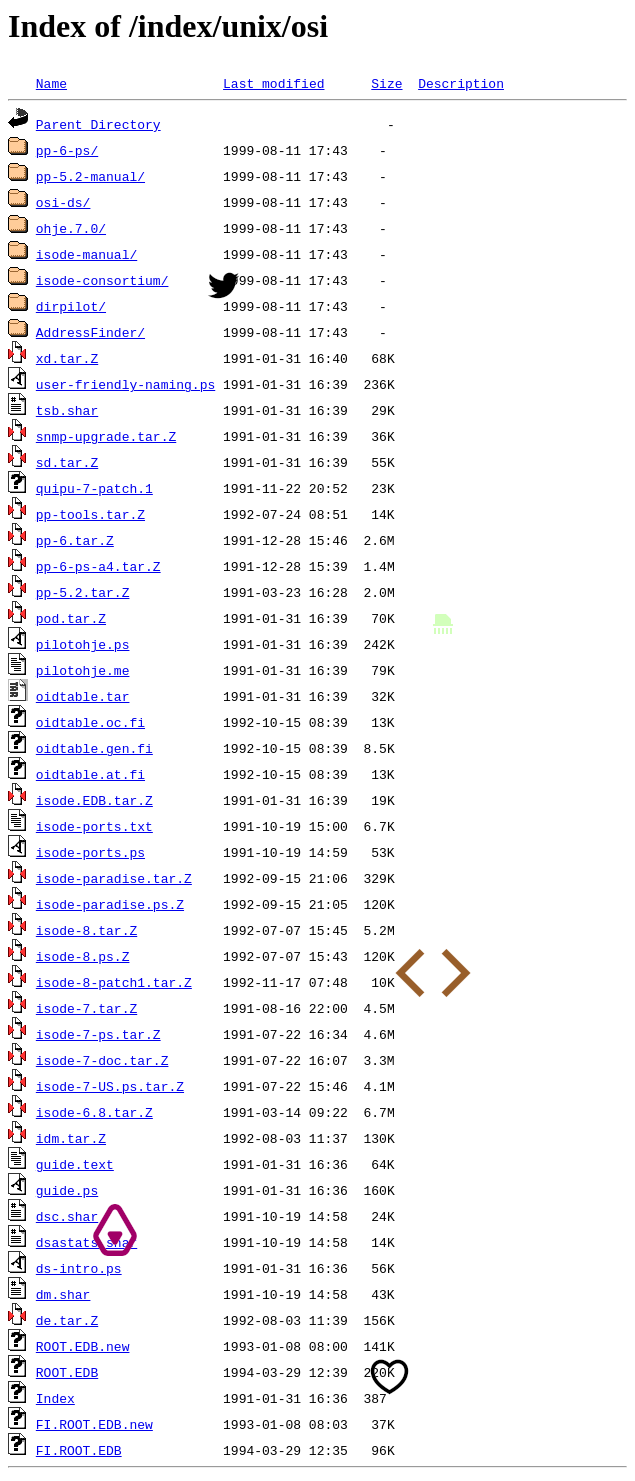 The image size is (635, 1481). I want to click on open inkdrop markdown note-taking app, so click(115, 1230).